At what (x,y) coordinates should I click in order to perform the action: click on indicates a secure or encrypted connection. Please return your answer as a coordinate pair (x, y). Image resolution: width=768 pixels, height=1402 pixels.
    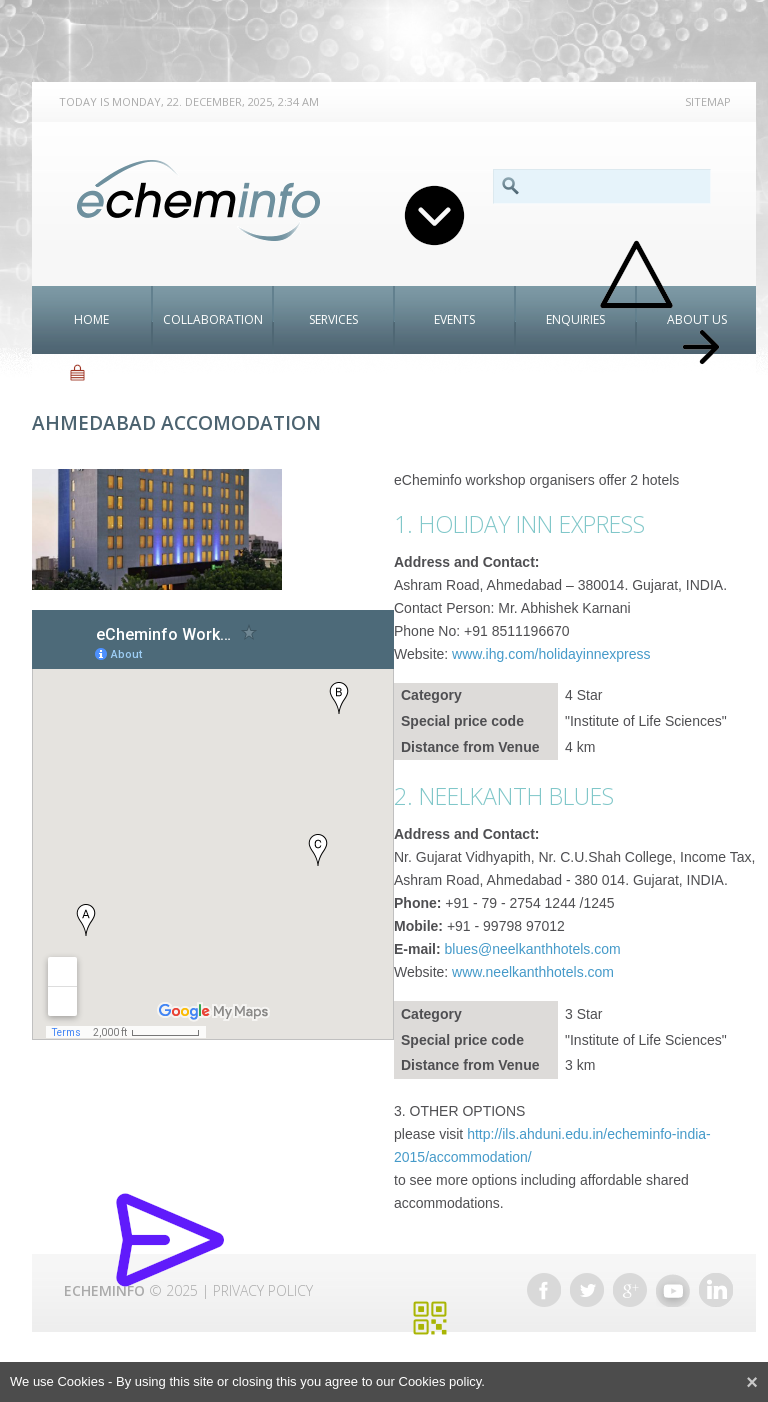
    Looking at the image, I should click on (77, 373).